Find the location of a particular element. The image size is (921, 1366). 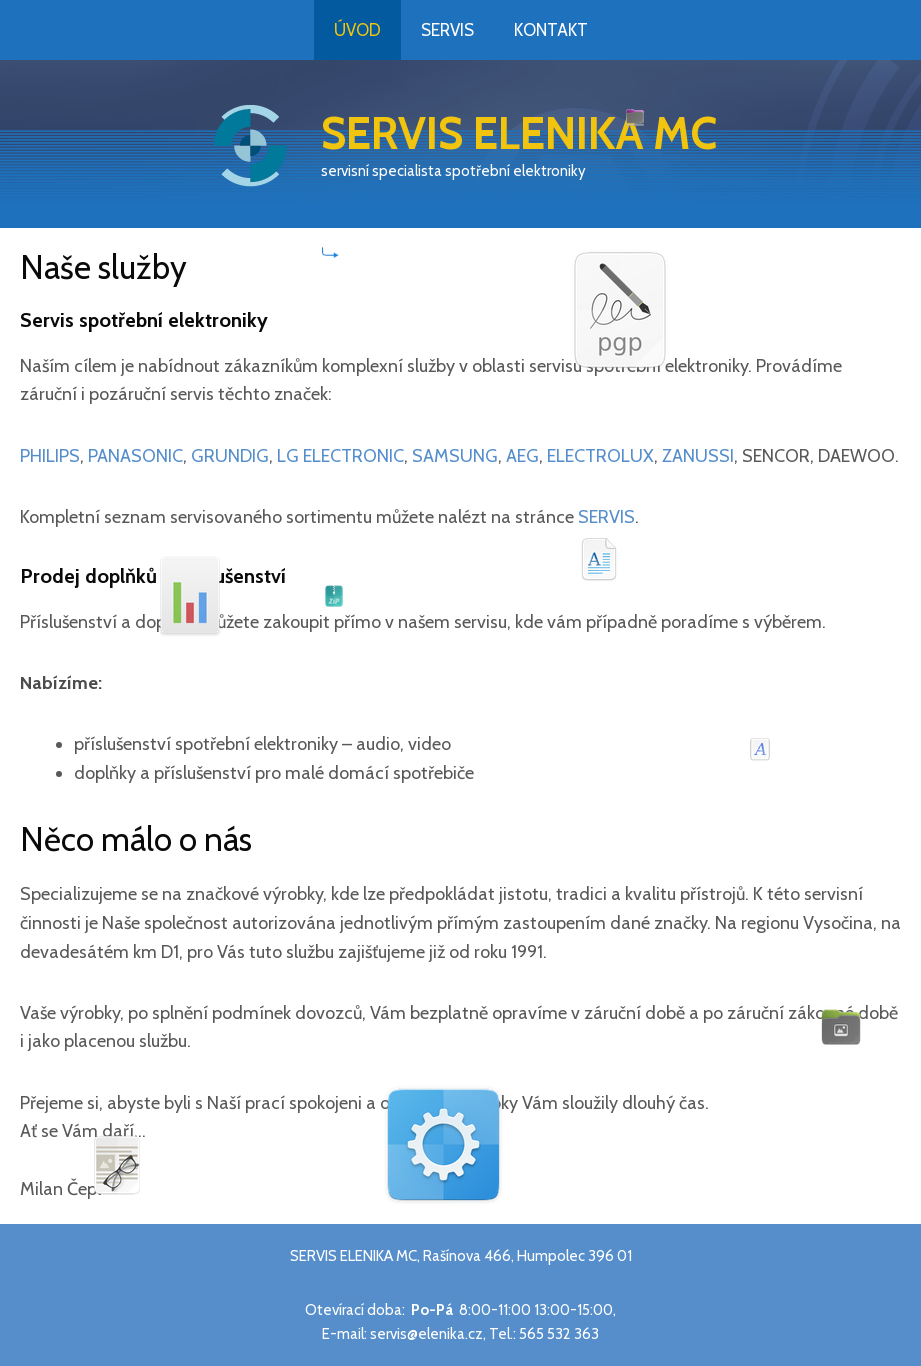

open an opendocument chart template file is located at coordinates (190, 595).